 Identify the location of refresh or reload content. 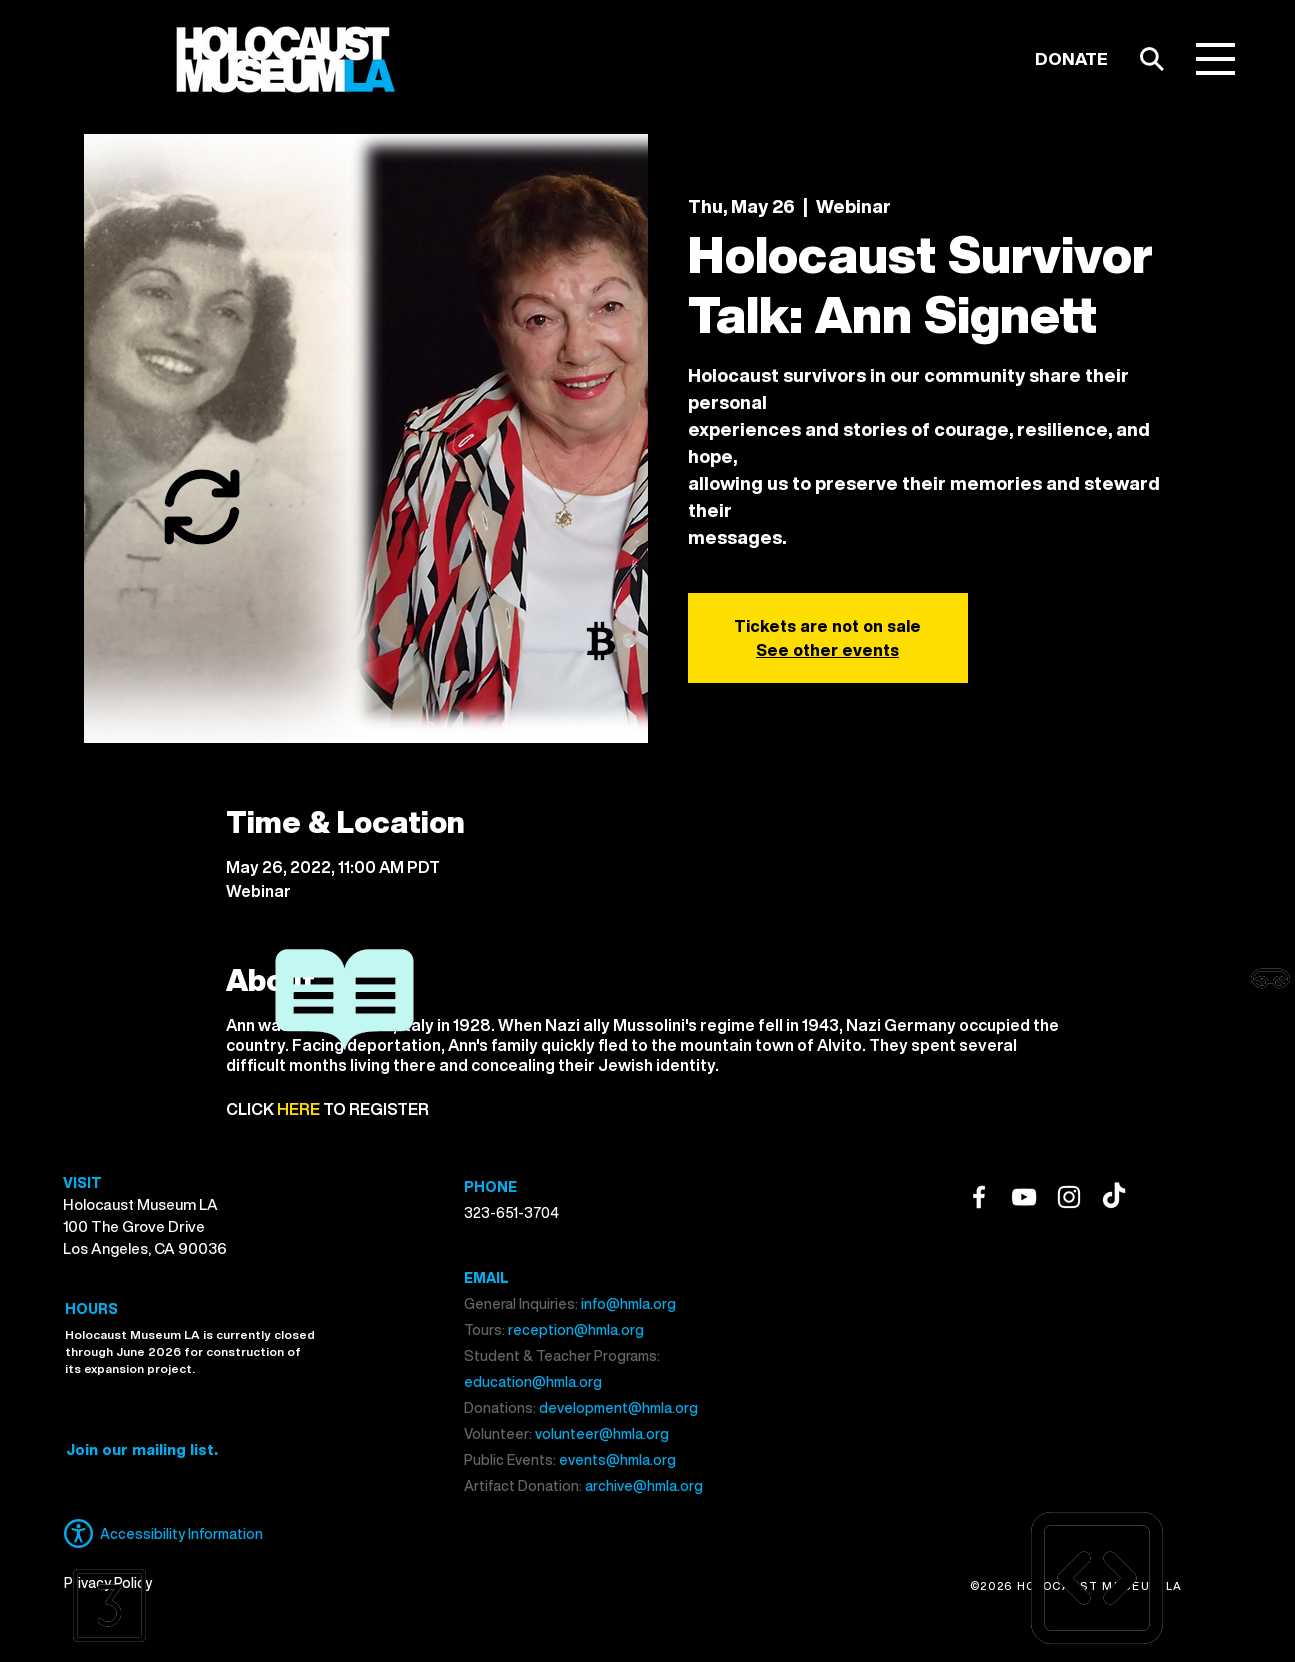
(202, 507).